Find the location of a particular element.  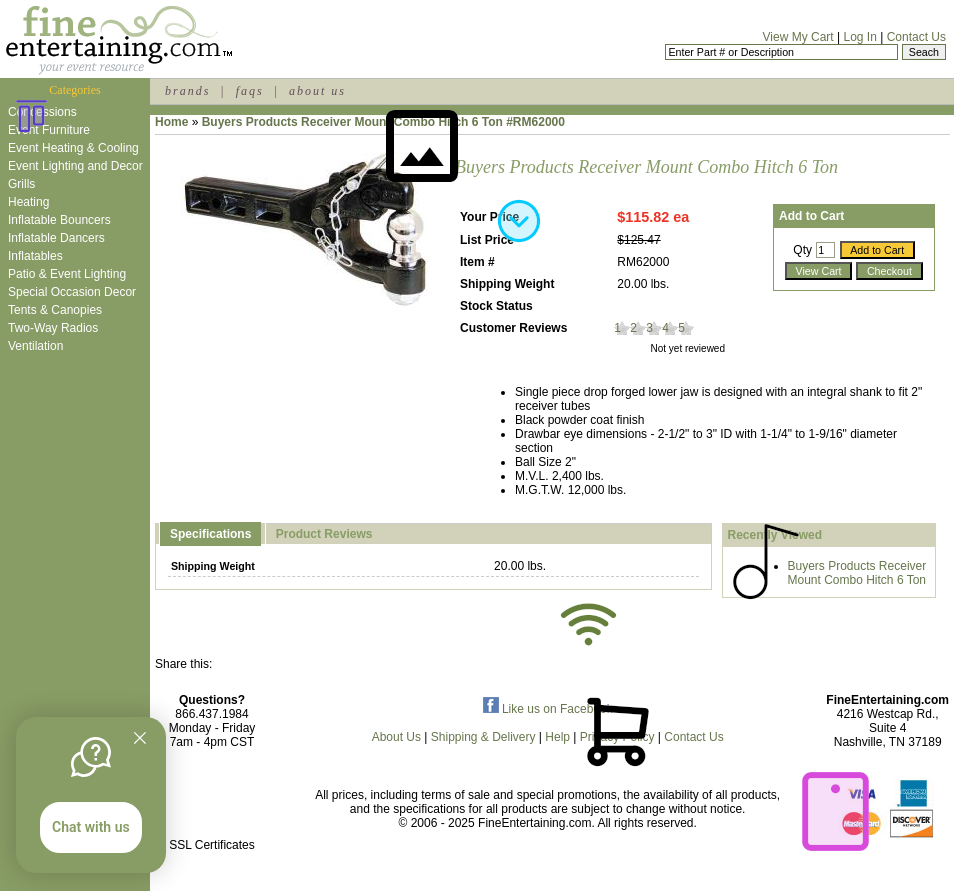

view original image without cropping is located at coordinates (422, 146).